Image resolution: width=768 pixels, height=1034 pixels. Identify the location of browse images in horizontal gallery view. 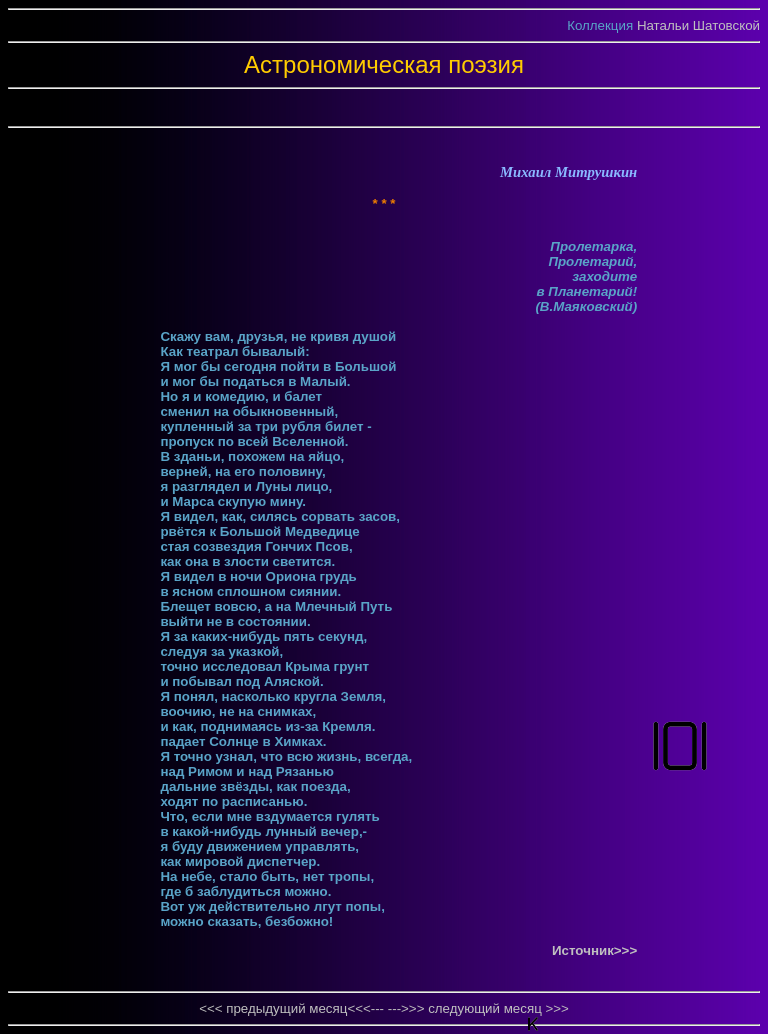
(680, 746).